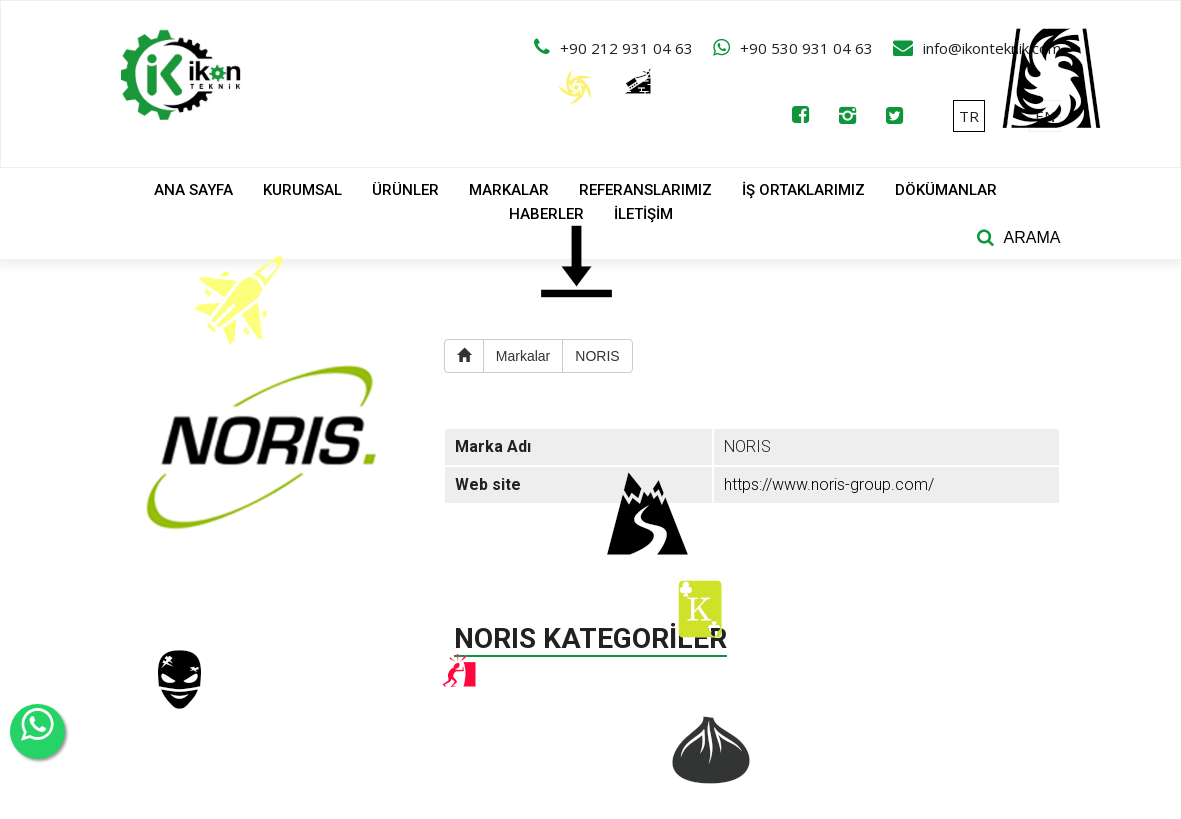 This screenshot has height=819, width=1181. I want to click on download or save a file, so click(576, 261).